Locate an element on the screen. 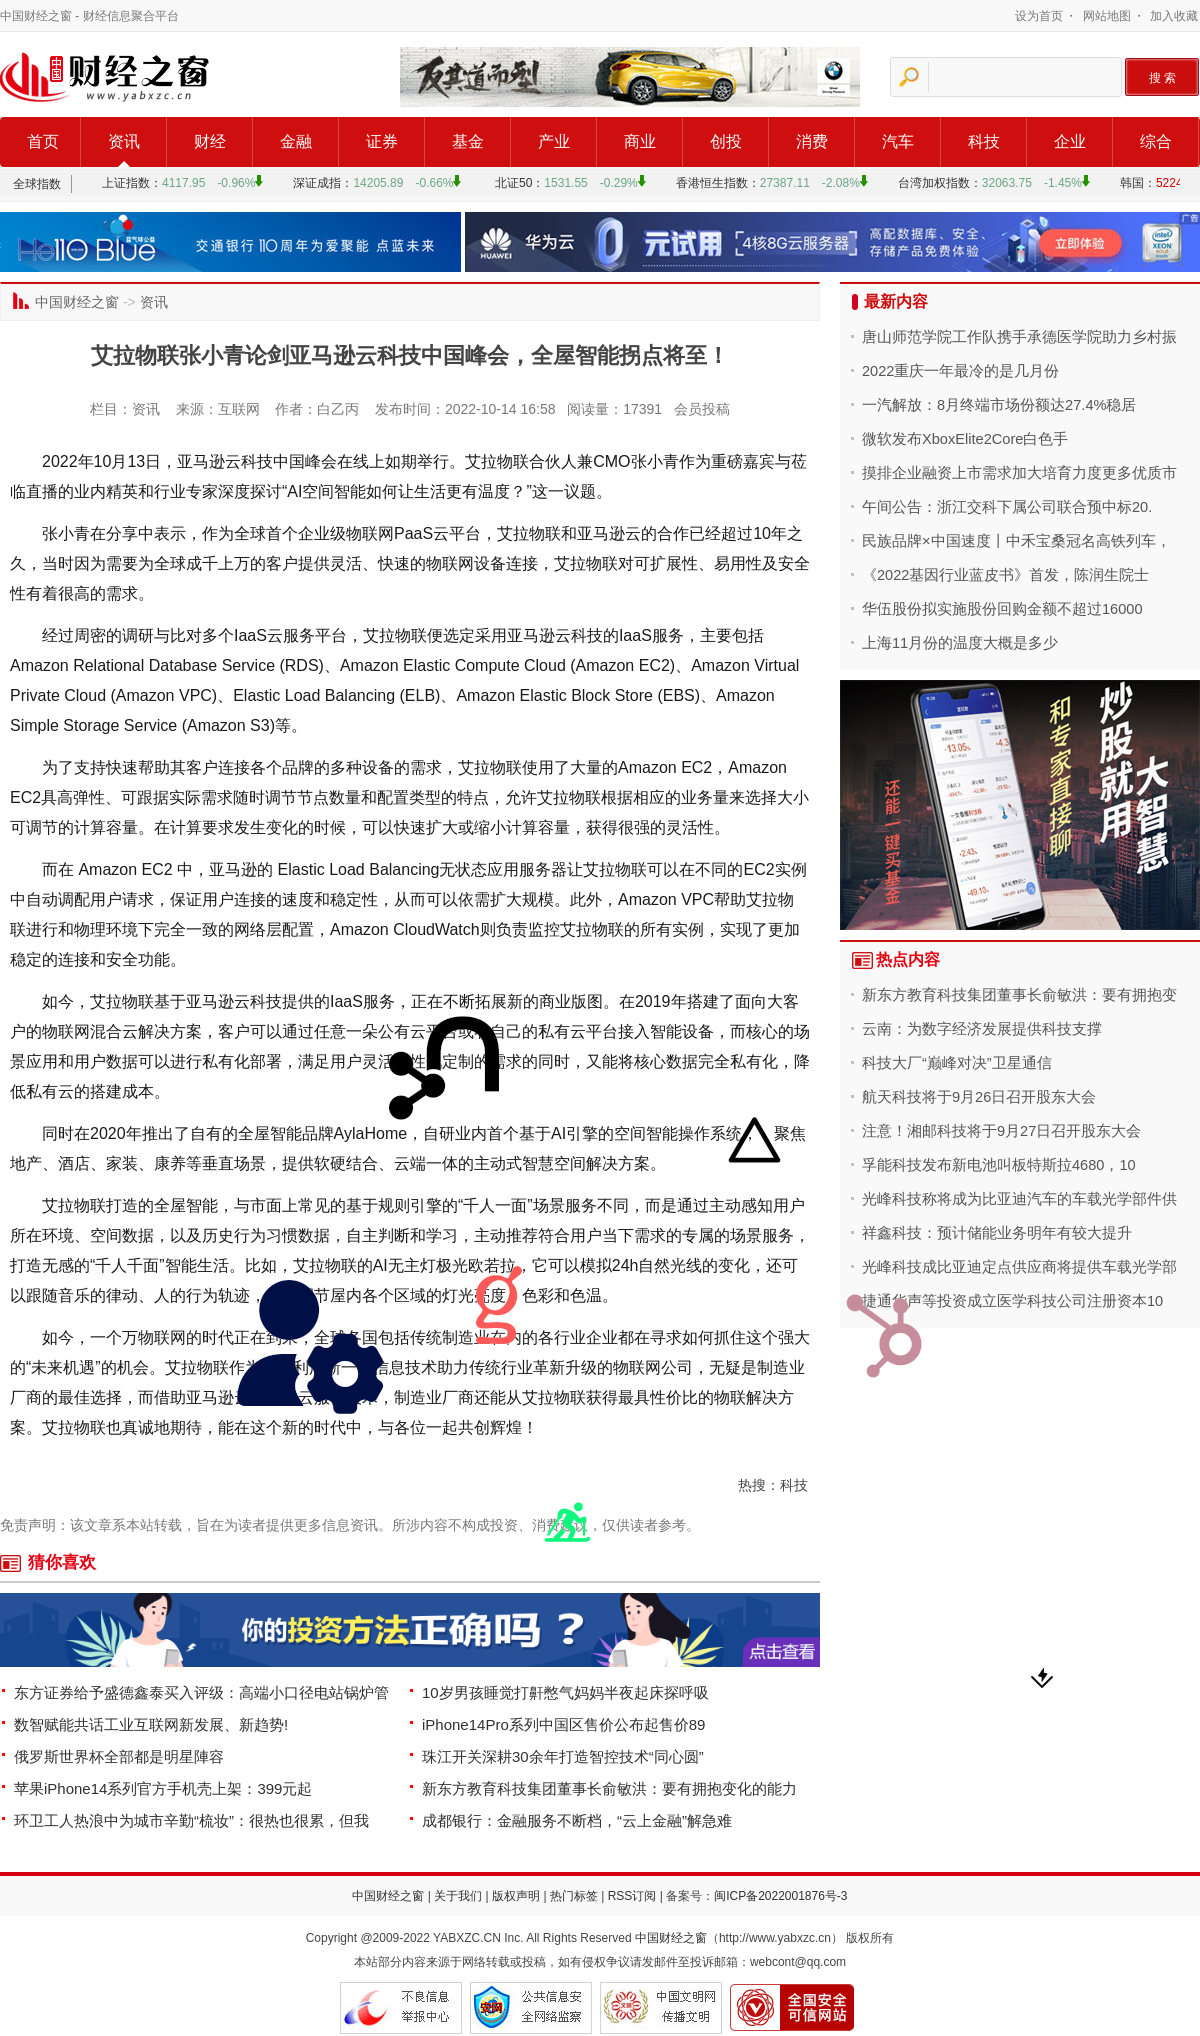  neo4j graph database logo is located at coordinates (444, 1068).